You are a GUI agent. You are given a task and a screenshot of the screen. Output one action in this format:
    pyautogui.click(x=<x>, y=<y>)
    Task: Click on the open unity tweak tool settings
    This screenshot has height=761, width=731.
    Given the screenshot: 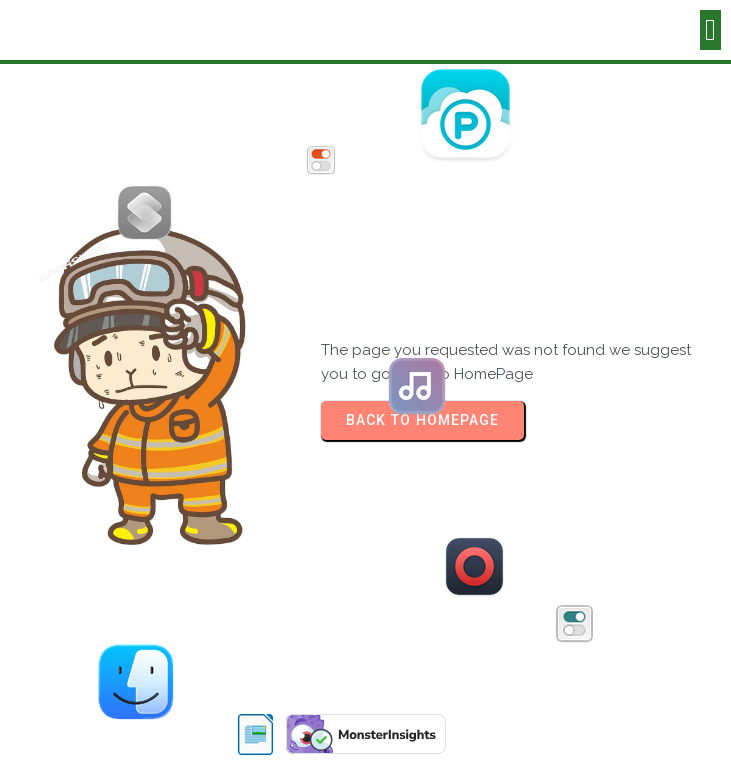 What is the action you would take?
    pyautogui.click(x=574, y=623)
    